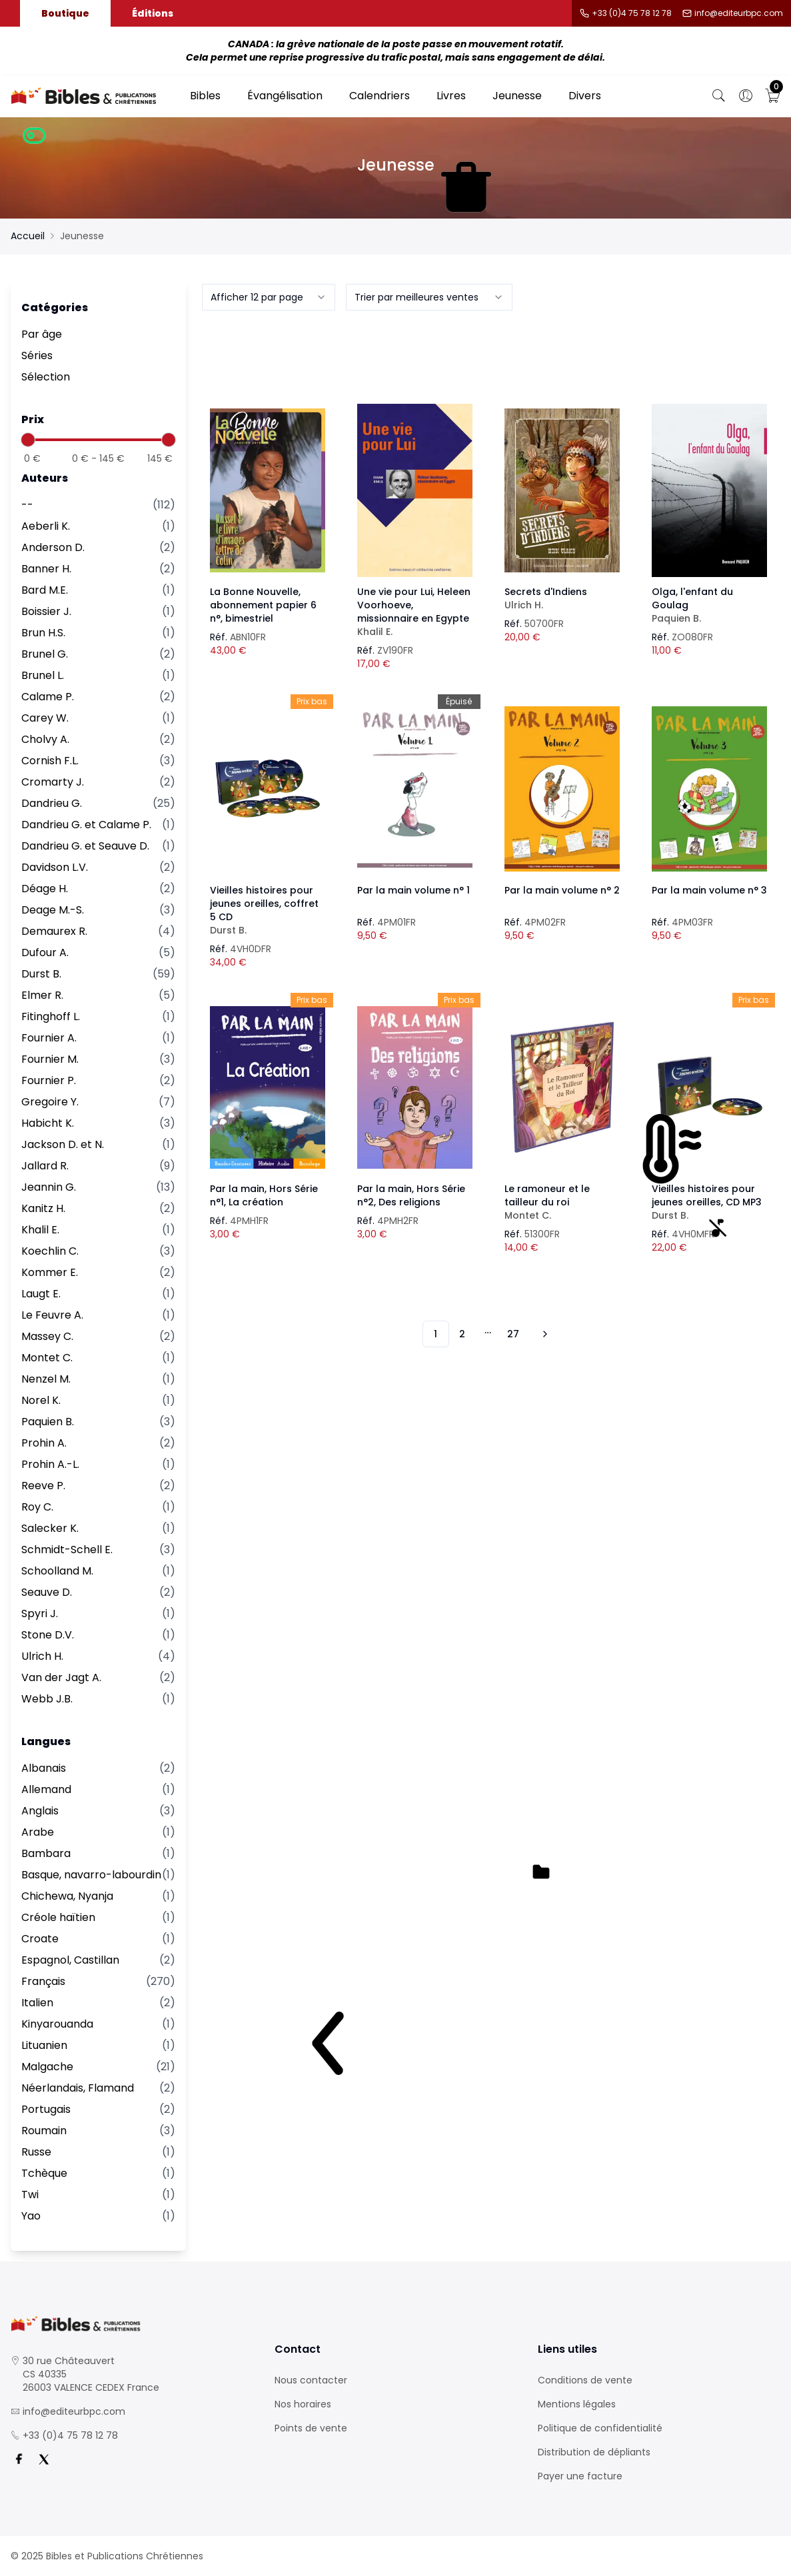 This screenshot has width=791, height=2576. Describe the element at coordinates (34, 135) in the screenshot. I see `toggle switch in off position` at that location.